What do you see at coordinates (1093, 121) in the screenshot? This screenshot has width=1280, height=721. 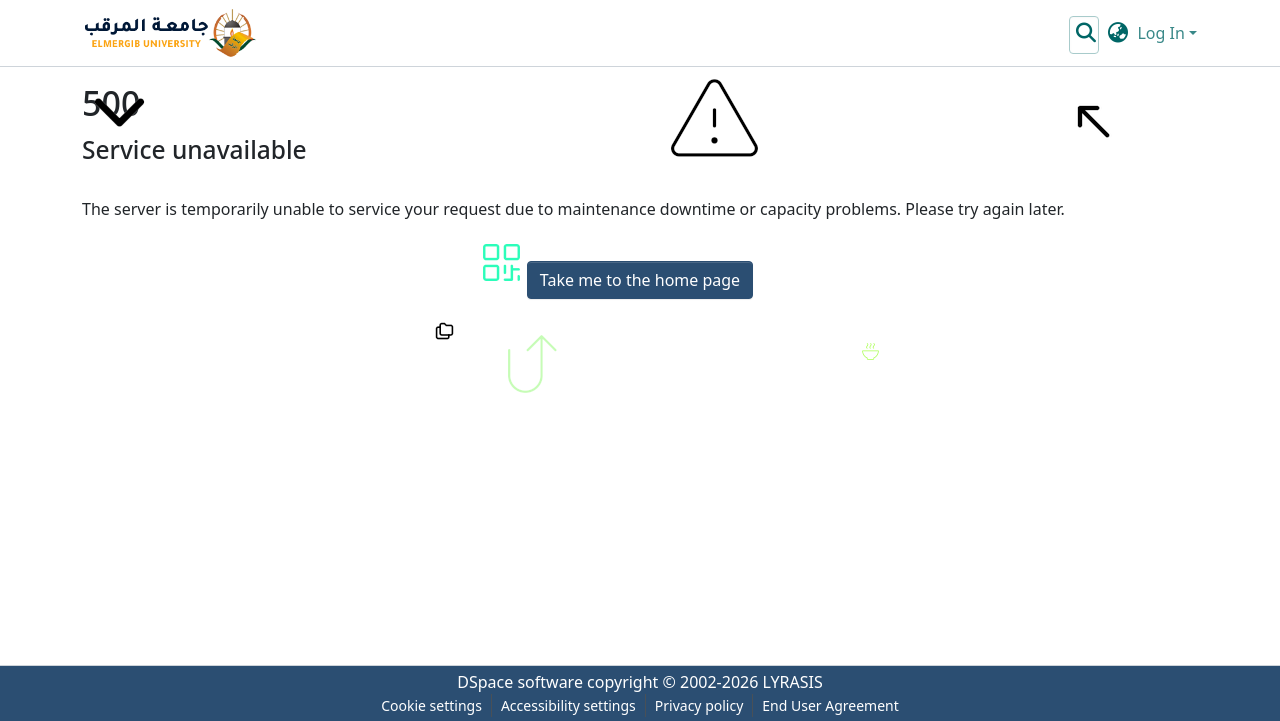 I see `navigate to the northwest direction` at bounding box center [1093, 121].